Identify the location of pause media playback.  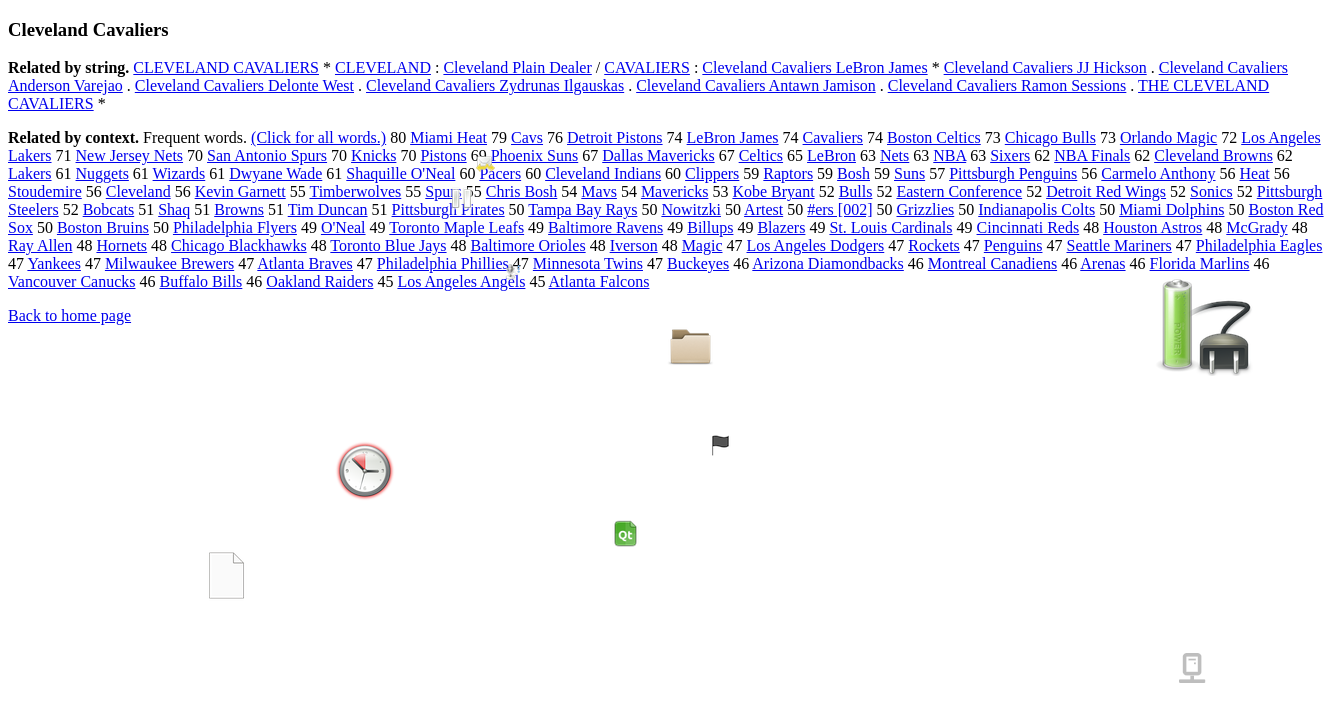
(461, 198).